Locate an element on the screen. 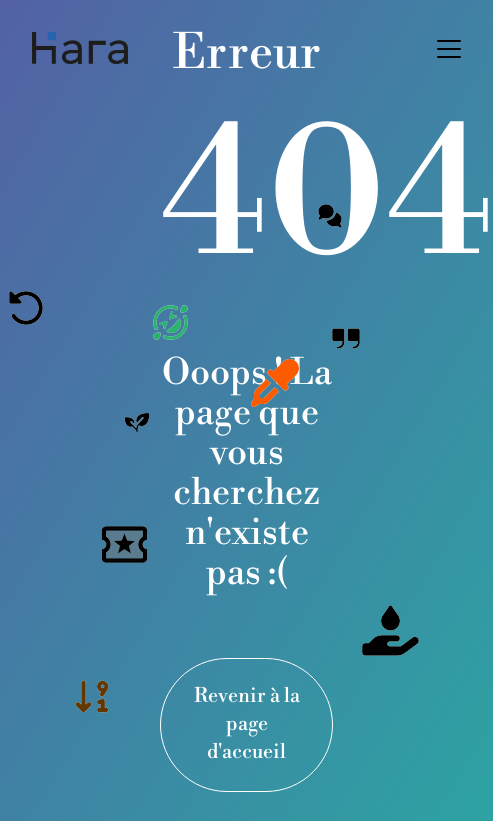 The height and width of the screenshot is (821, 493). view or add a quote is located at coordinates (346, 338).